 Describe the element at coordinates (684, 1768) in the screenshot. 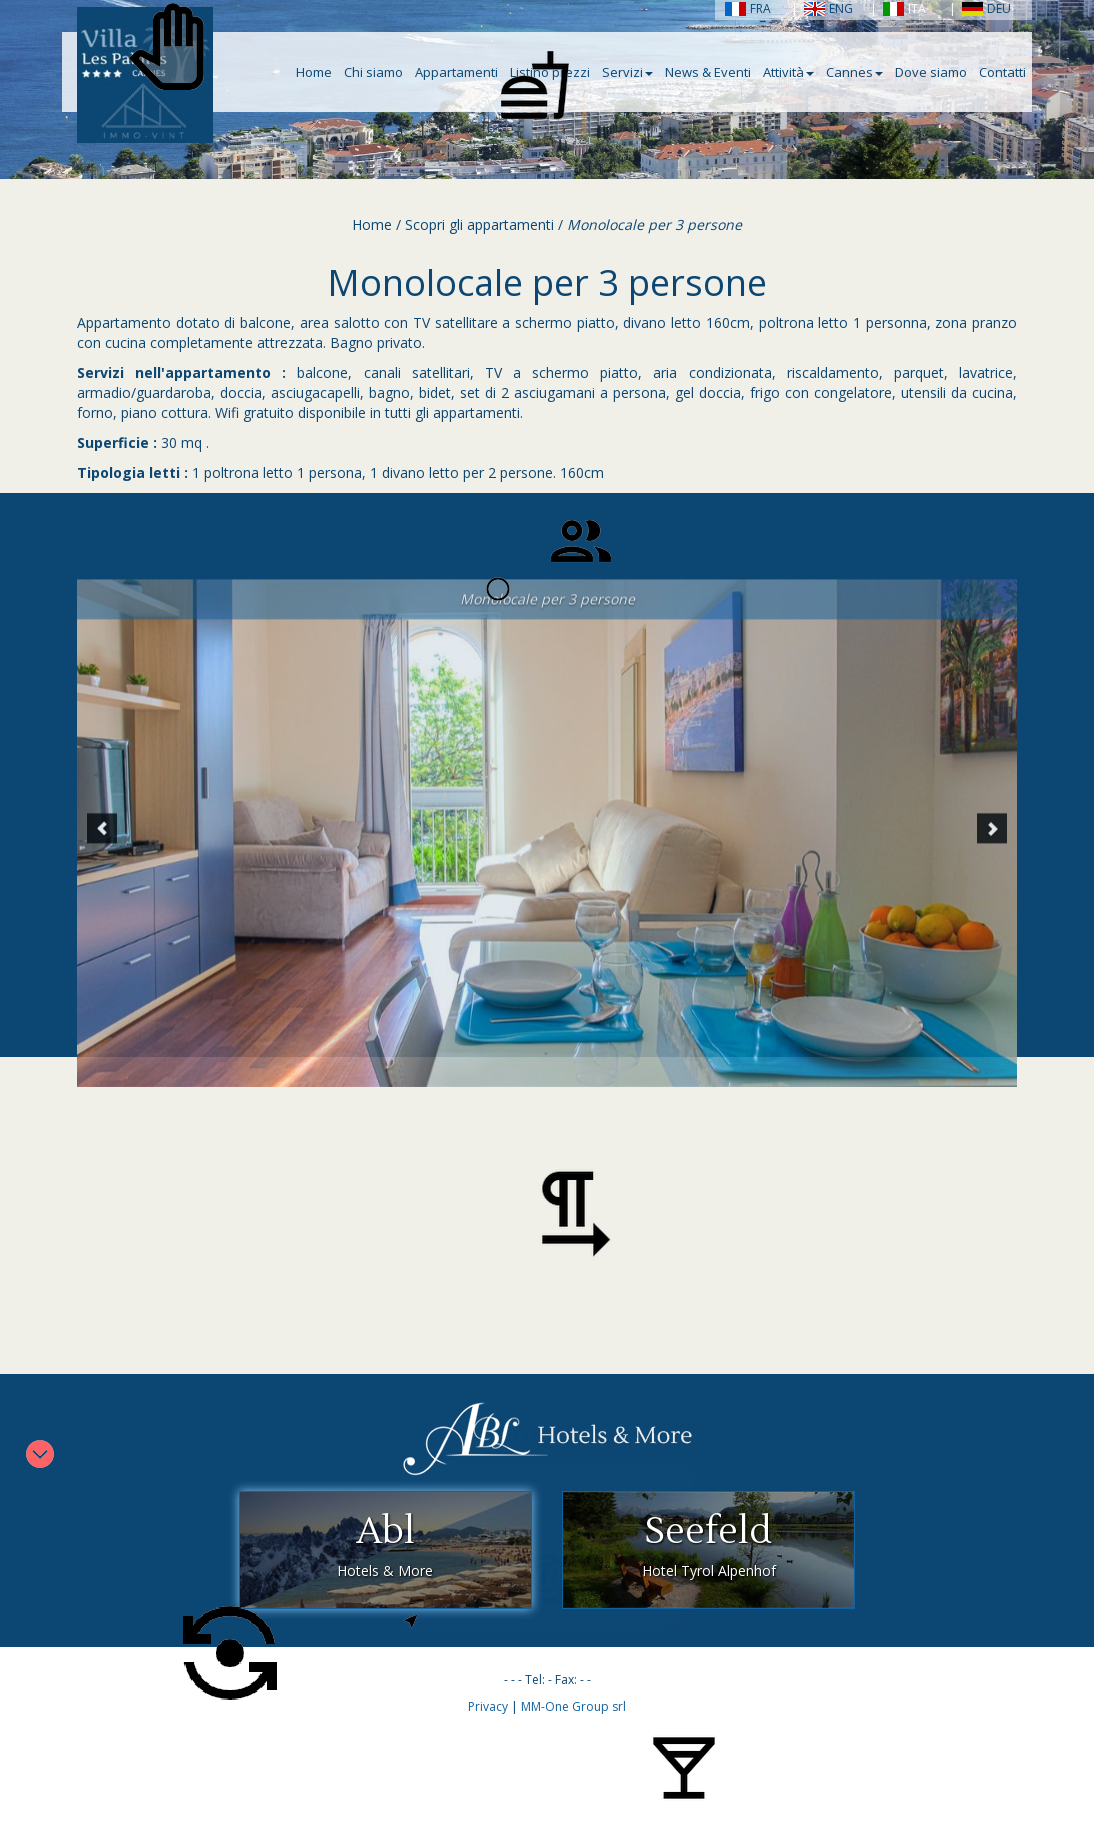

I see `find nearby bars or nightlife` at that location.